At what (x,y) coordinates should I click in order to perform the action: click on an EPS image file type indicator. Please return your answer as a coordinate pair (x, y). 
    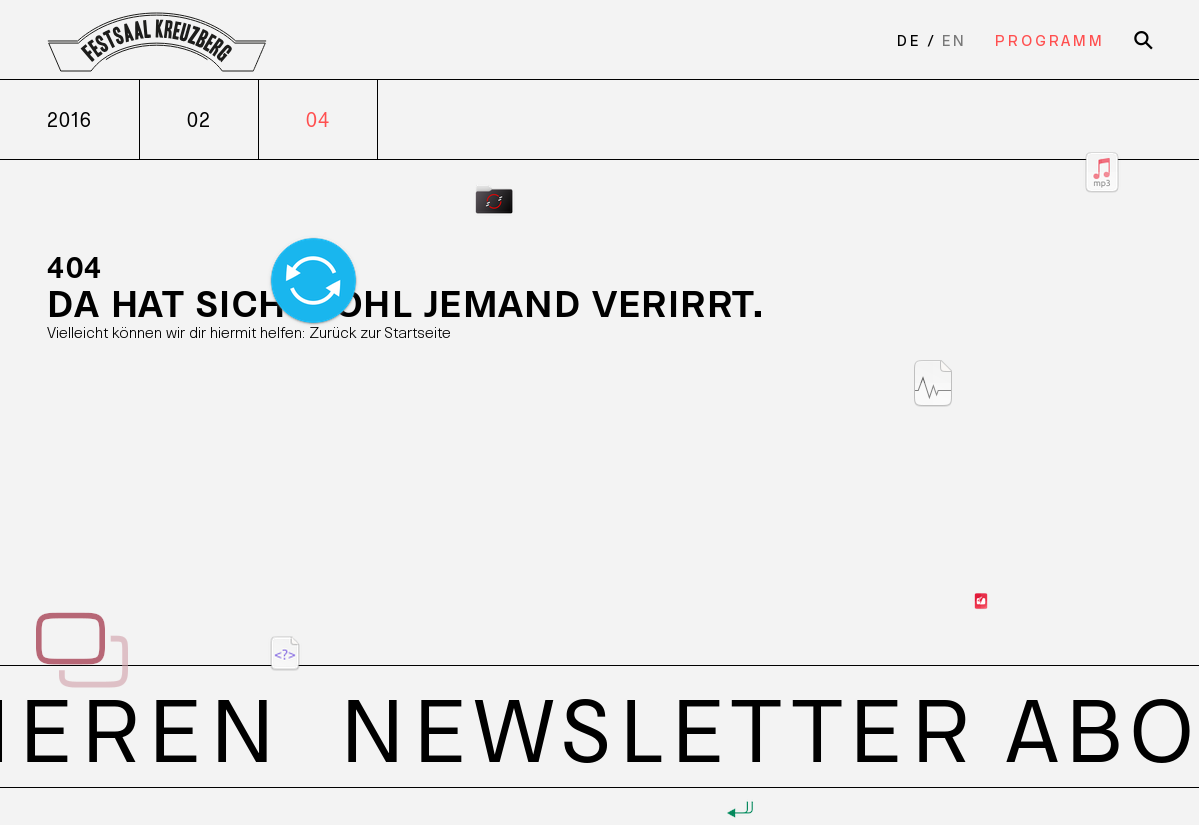
    Looking at the image, I should click on (981, 601).